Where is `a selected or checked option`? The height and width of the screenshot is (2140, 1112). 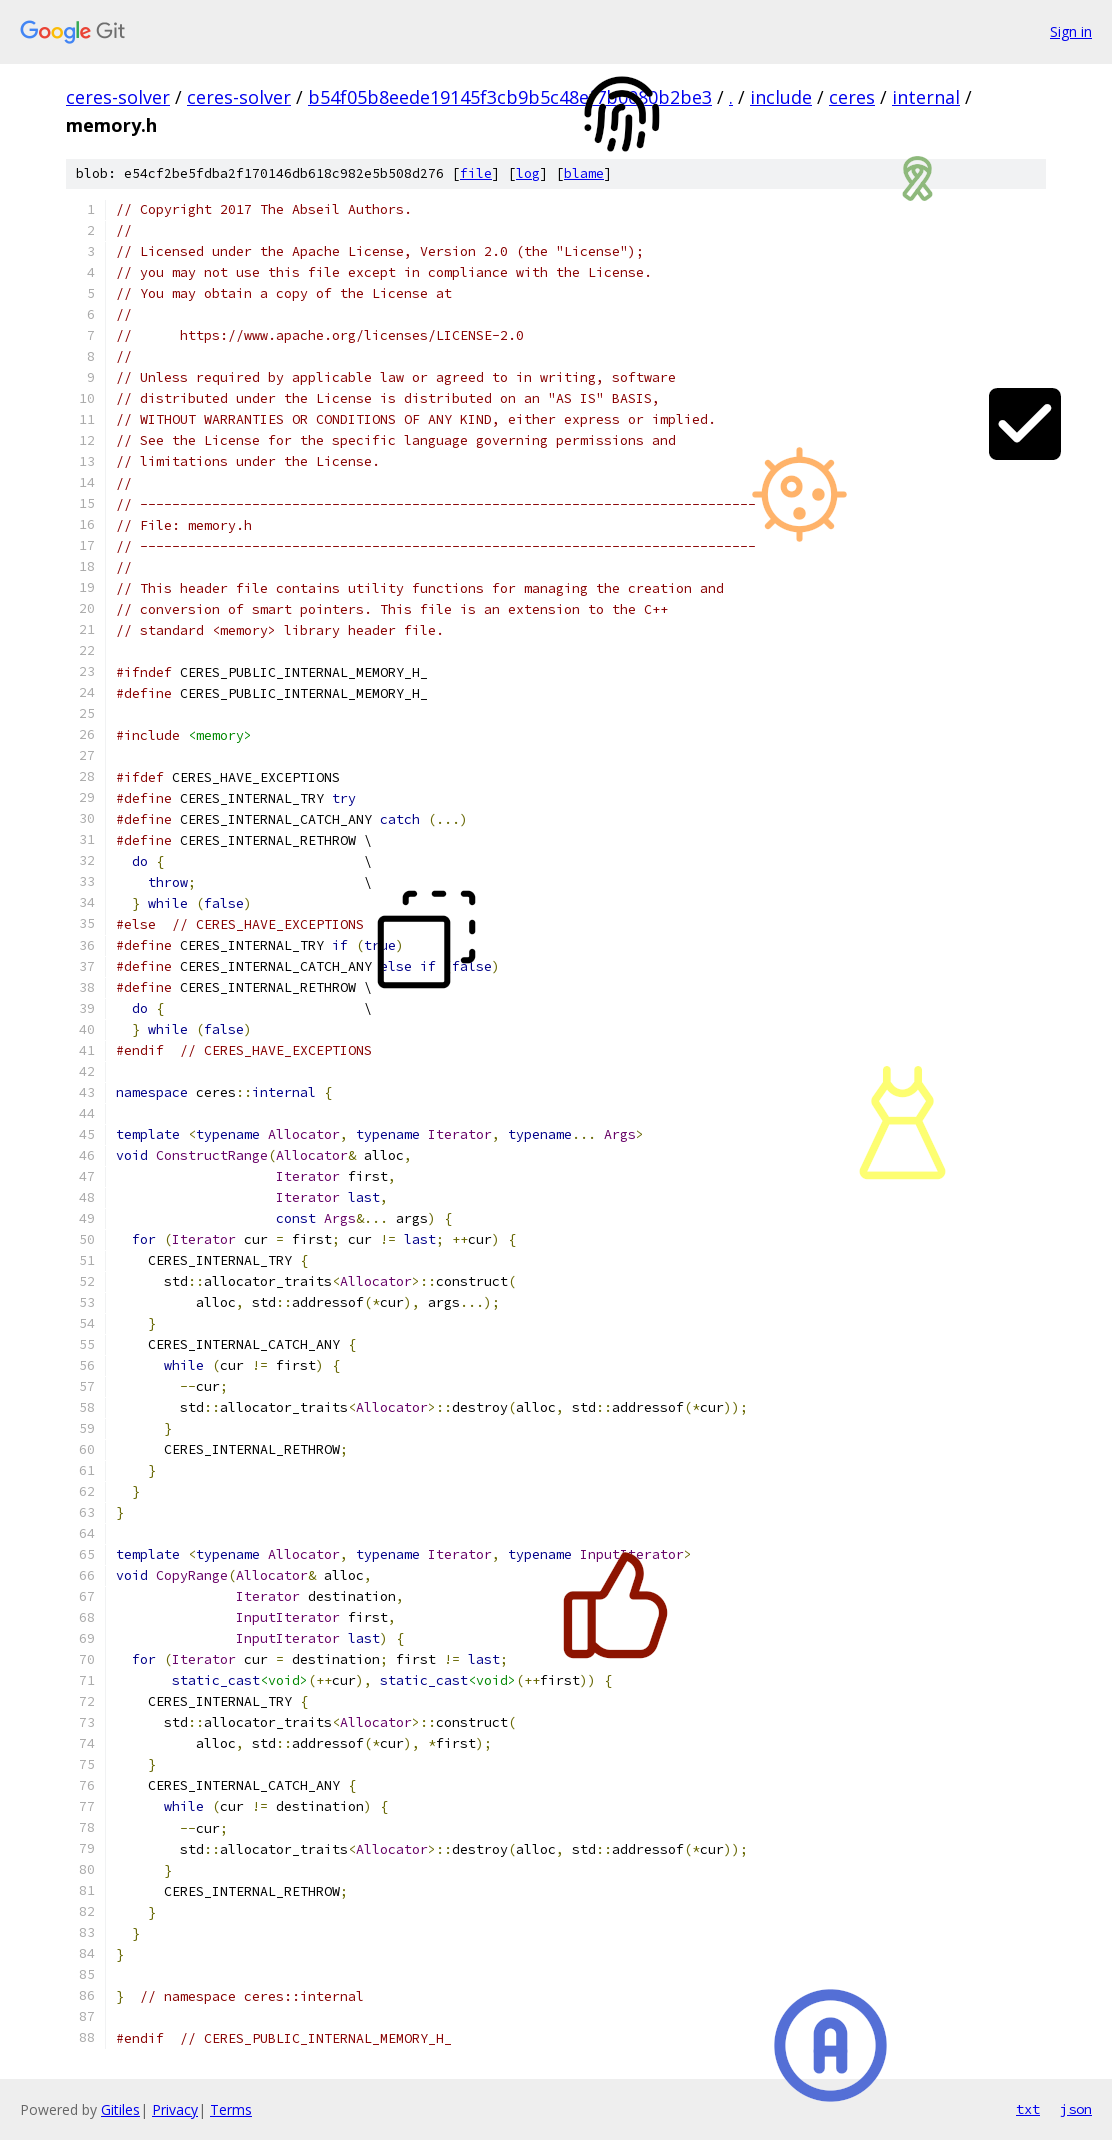 a selected or checked option is located at coordinates (1025, 424).